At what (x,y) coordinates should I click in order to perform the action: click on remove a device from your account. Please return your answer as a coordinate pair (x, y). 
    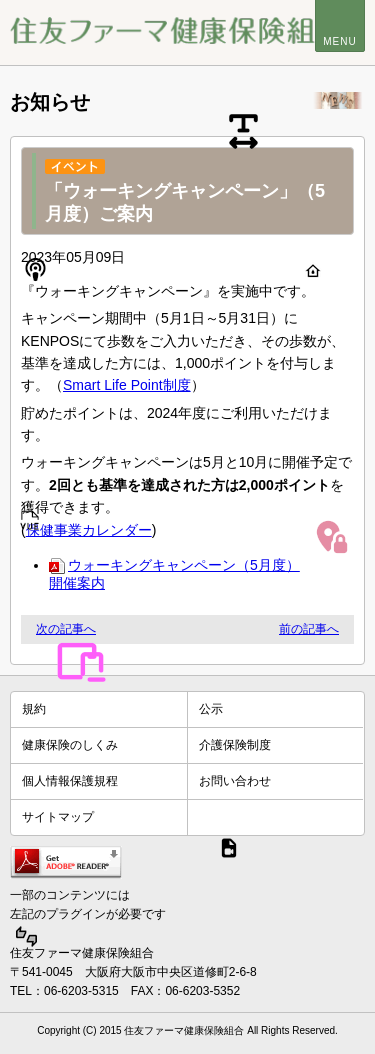
    Looking at the image, I should click on (80, 663).